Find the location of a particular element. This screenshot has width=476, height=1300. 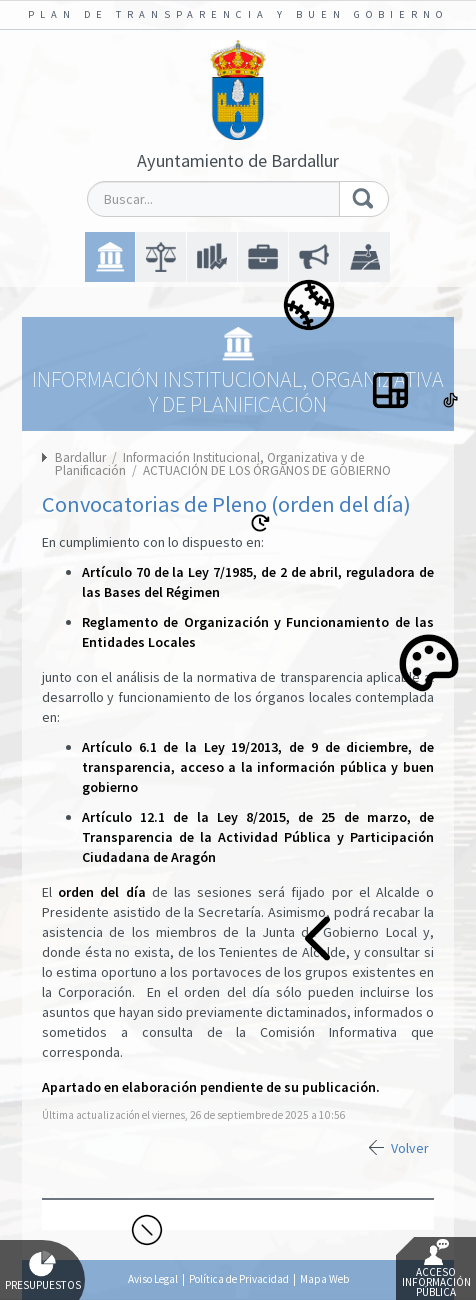

view baseball scores or stats is located at coordinates (309, 305).